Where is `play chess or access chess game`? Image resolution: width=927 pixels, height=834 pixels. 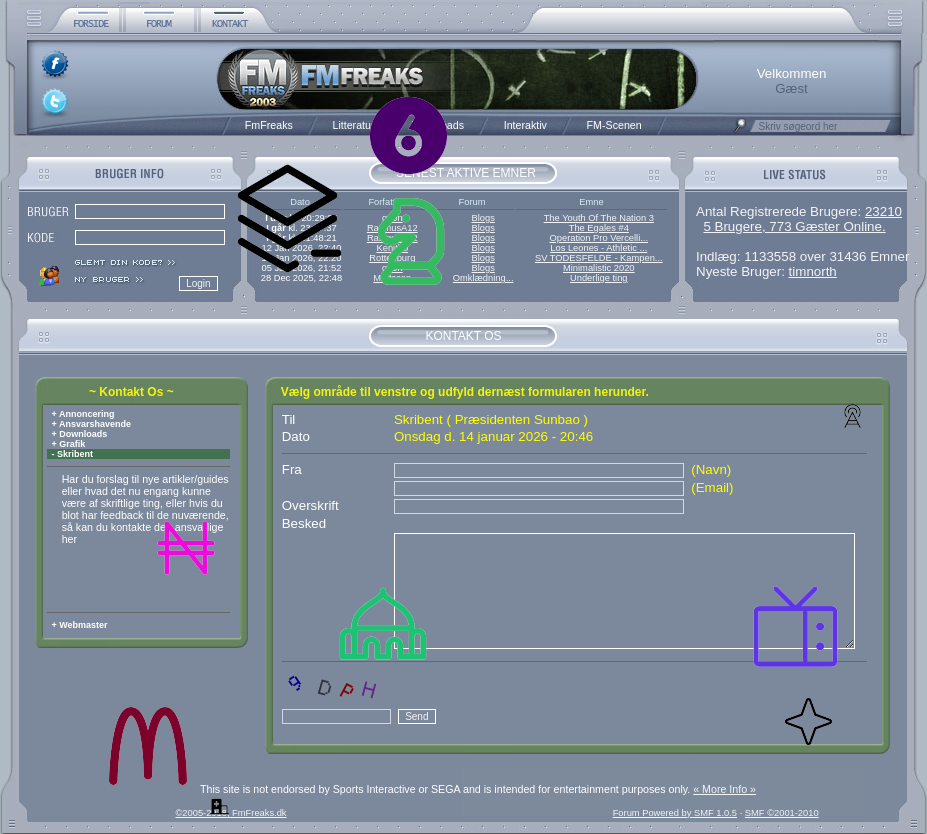
play chess or access chess game is located at coordinates (411, 244).